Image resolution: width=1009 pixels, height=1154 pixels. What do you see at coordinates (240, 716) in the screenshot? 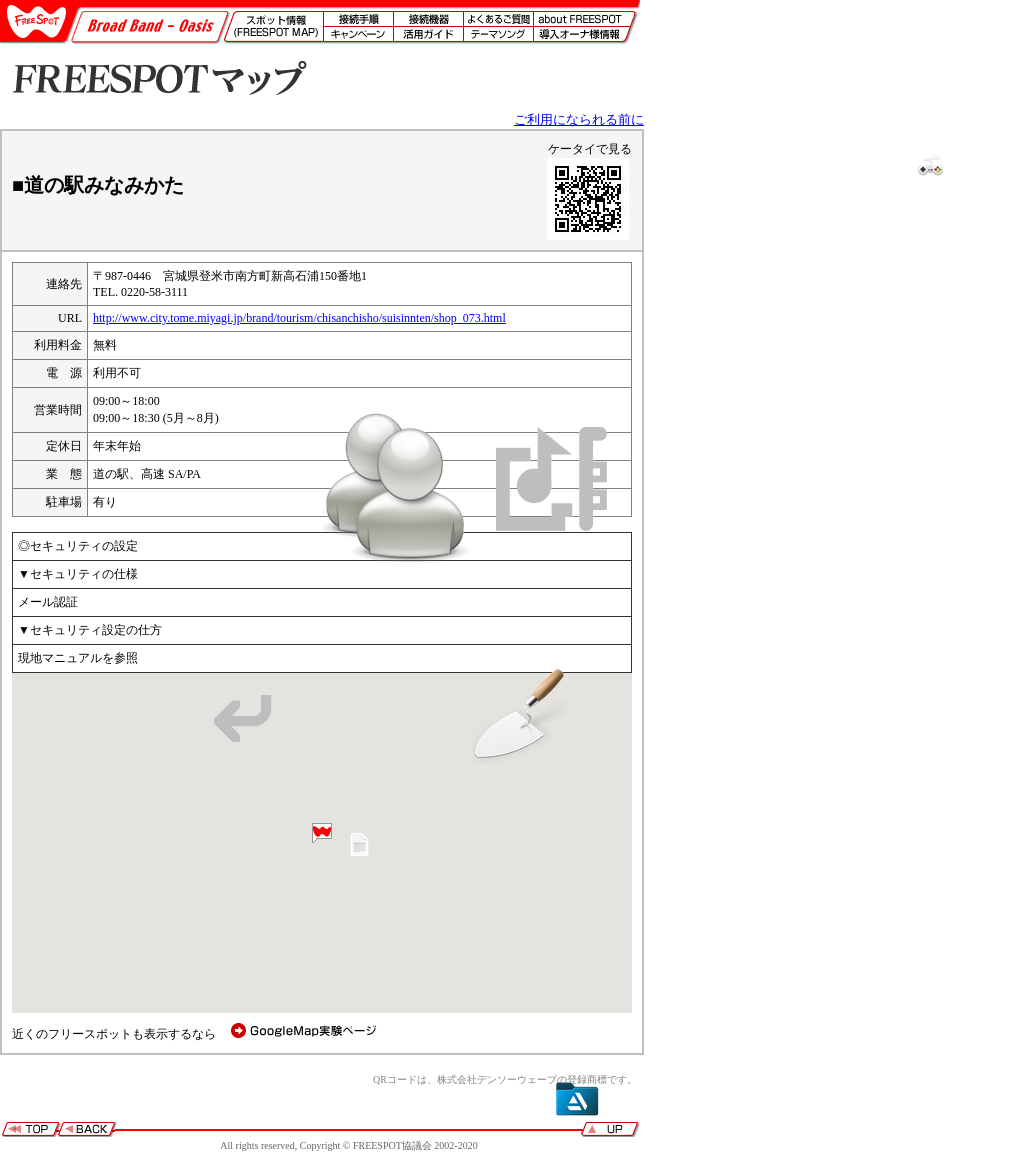
I see `indicates a message has been replied to` at bounding box center [240, 716].